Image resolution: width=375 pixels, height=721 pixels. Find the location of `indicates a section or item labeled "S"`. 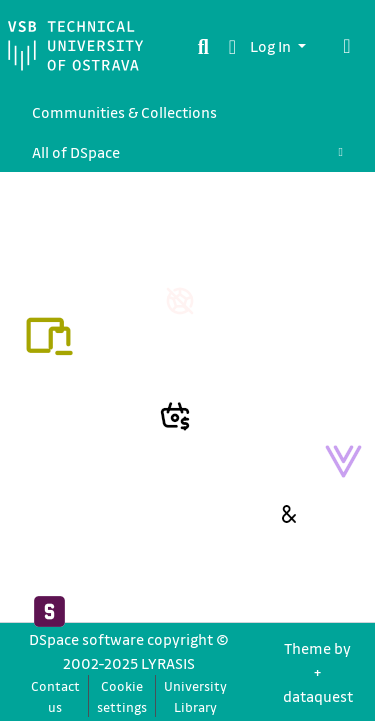

indicates a section or item labeled "S" is located at coordinates (49, 611).